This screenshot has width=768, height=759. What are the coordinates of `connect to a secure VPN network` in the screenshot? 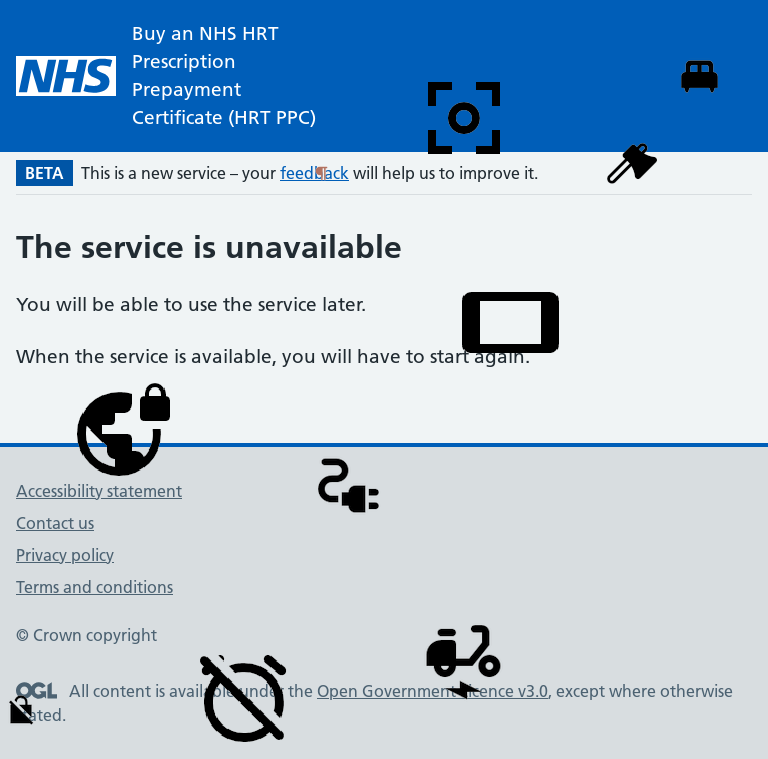 It's located at (123, 429).